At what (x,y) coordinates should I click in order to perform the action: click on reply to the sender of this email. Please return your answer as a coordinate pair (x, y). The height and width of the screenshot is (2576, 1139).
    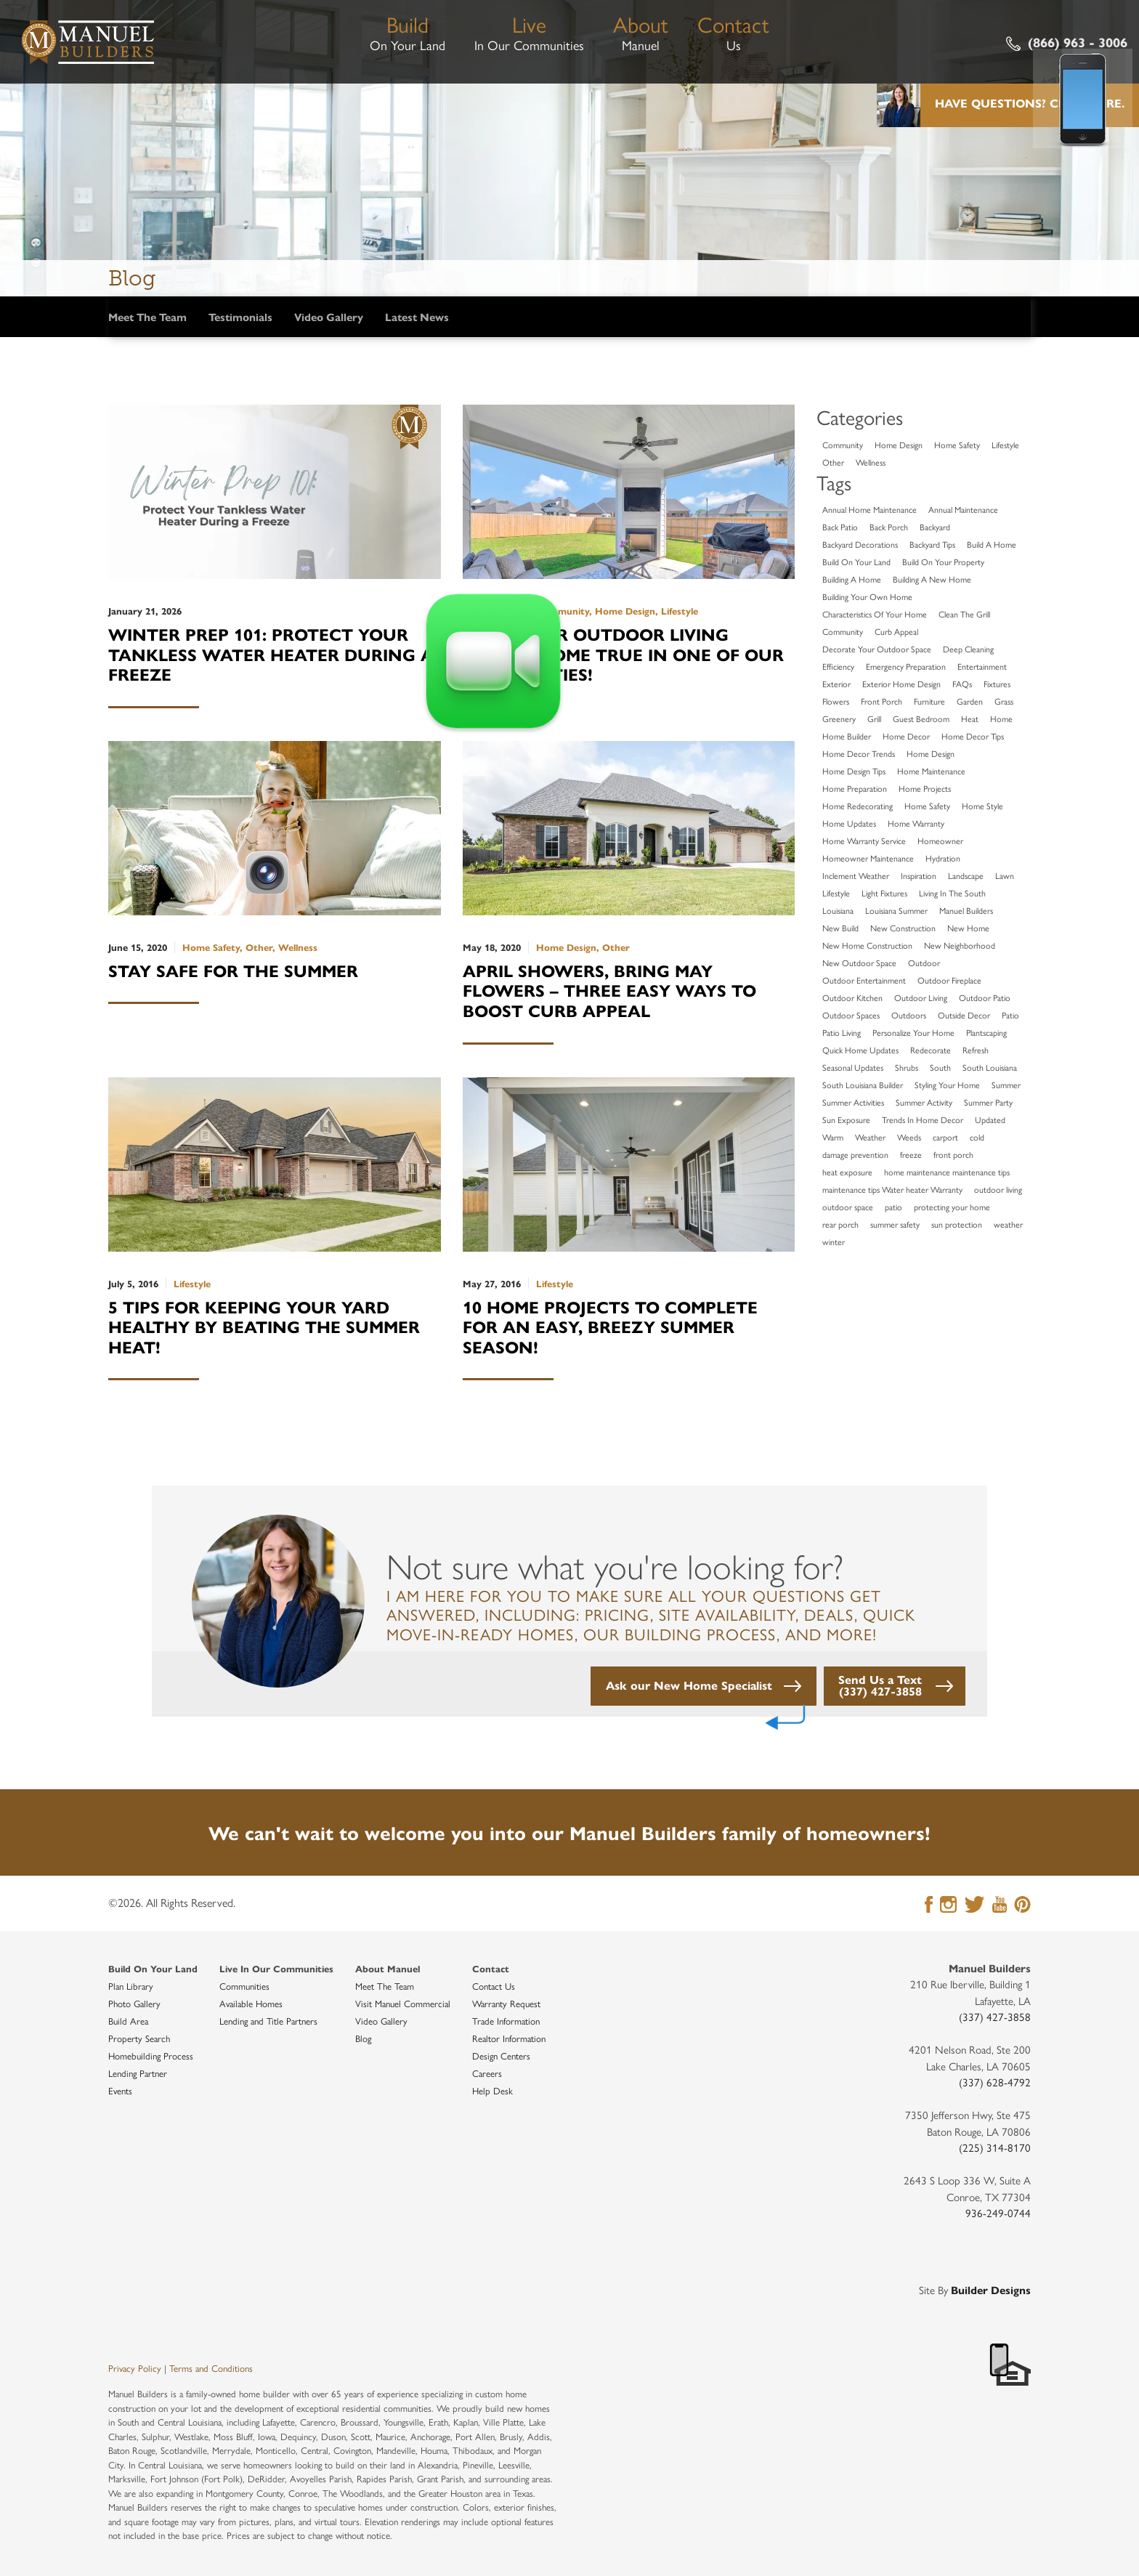
    Looking at the image, I should click on (785, 1717).